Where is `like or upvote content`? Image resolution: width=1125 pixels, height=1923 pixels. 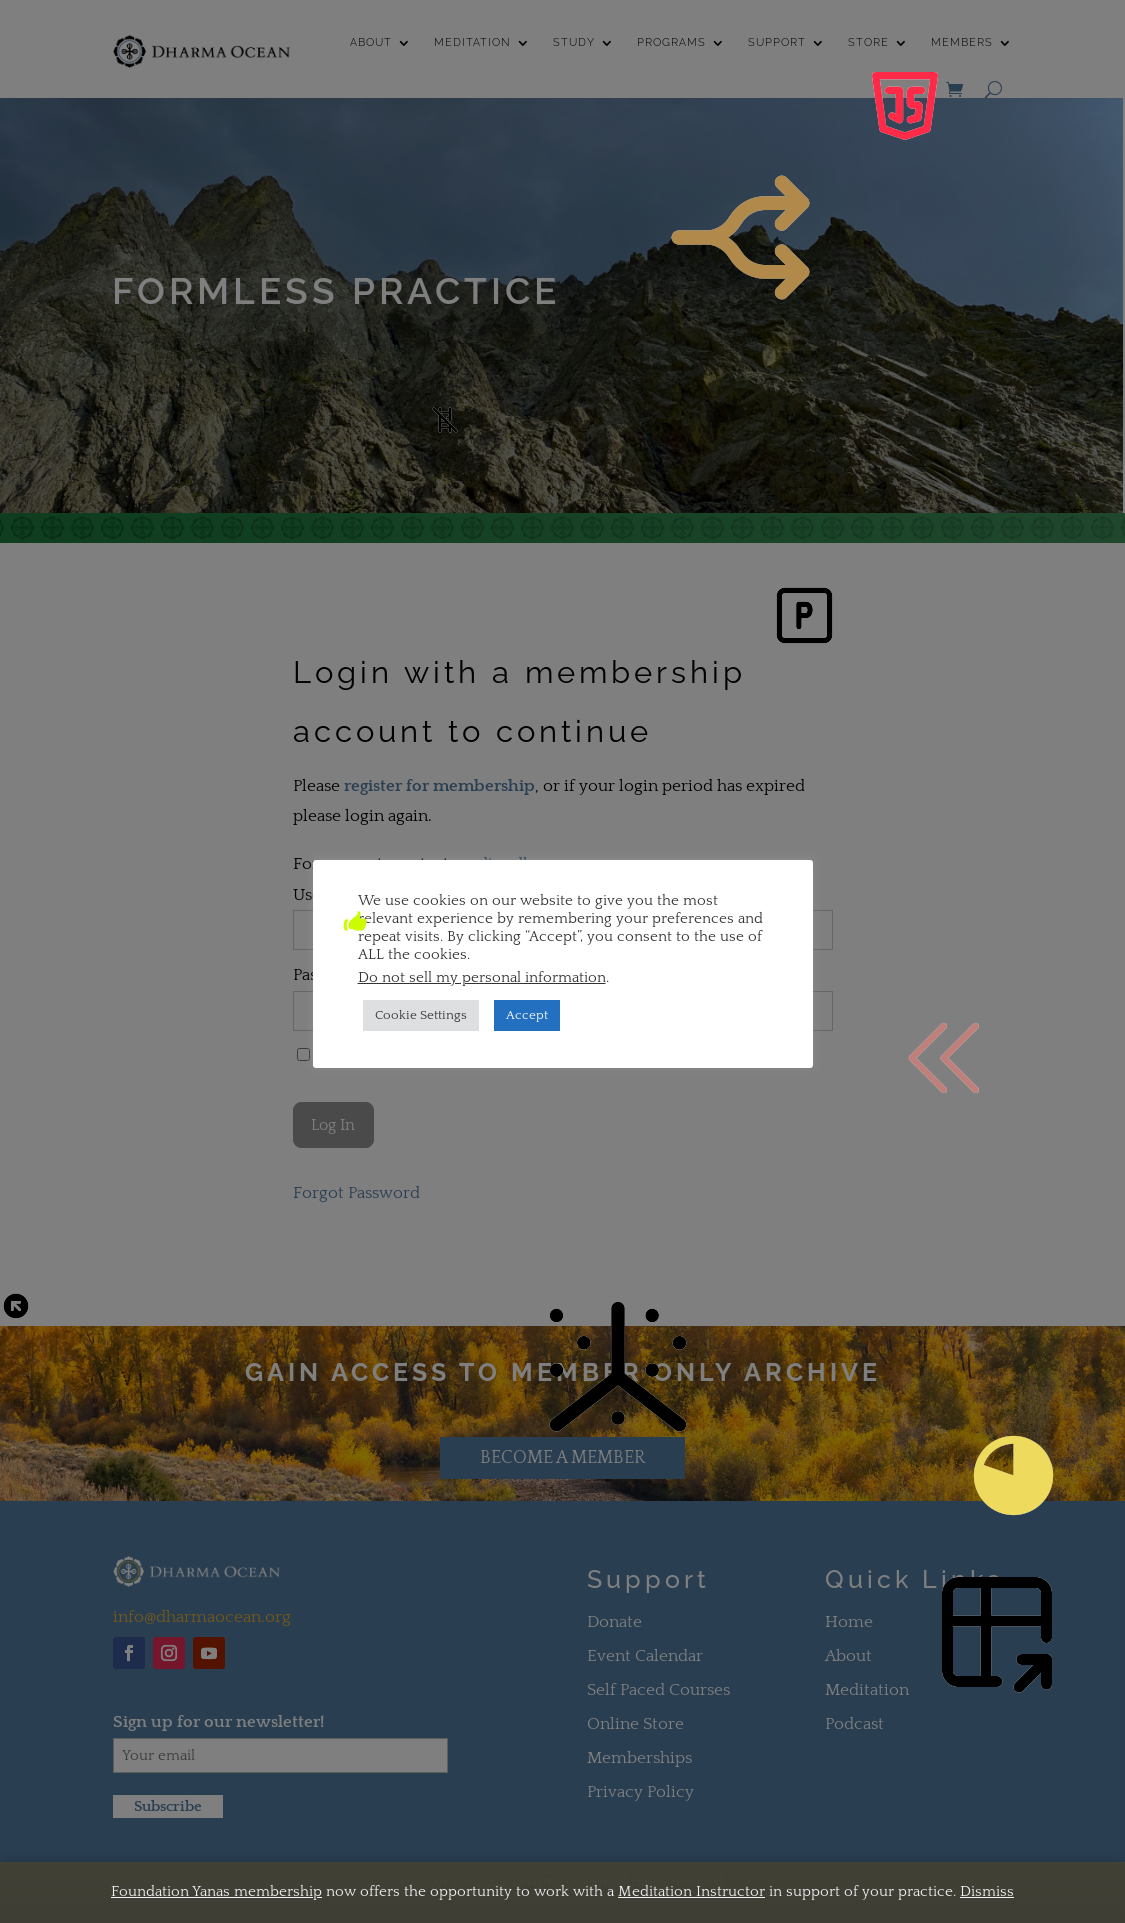
like or upvote content is located at coordinates (355, 922).